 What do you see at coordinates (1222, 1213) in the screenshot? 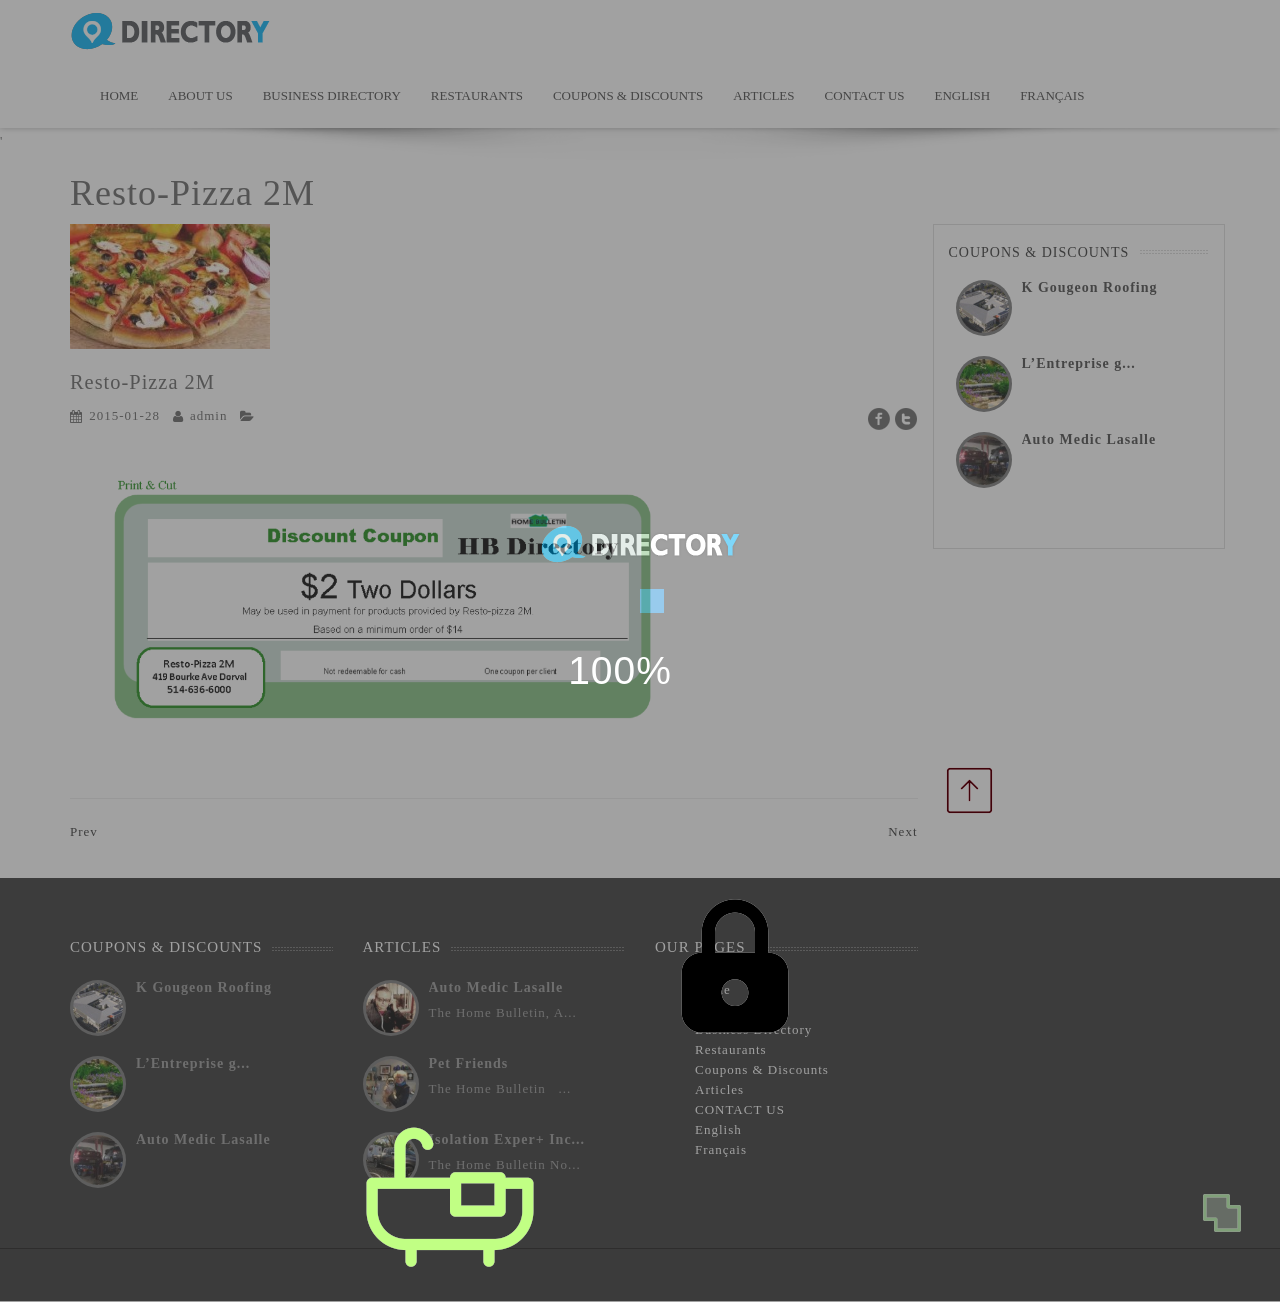
I see `merge or combine selected objects` at bounding box center [1222, 1213].